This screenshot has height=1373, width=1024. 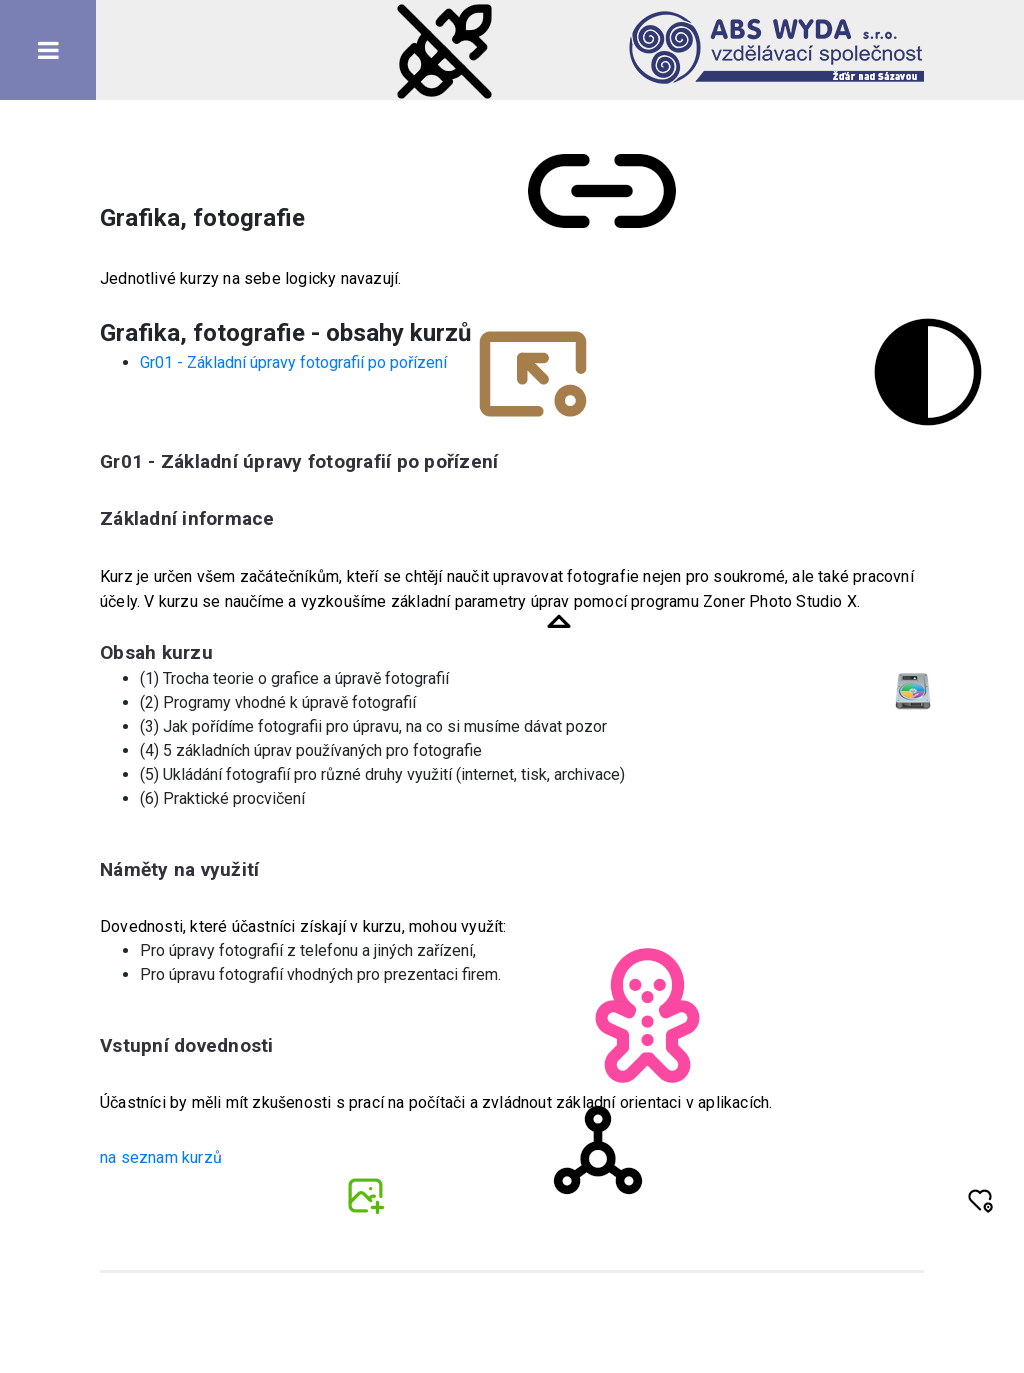 What do you see at coordinates (602, 191) in the screenshot?
I see `copy or share a link` at bounding box center [602, 191].